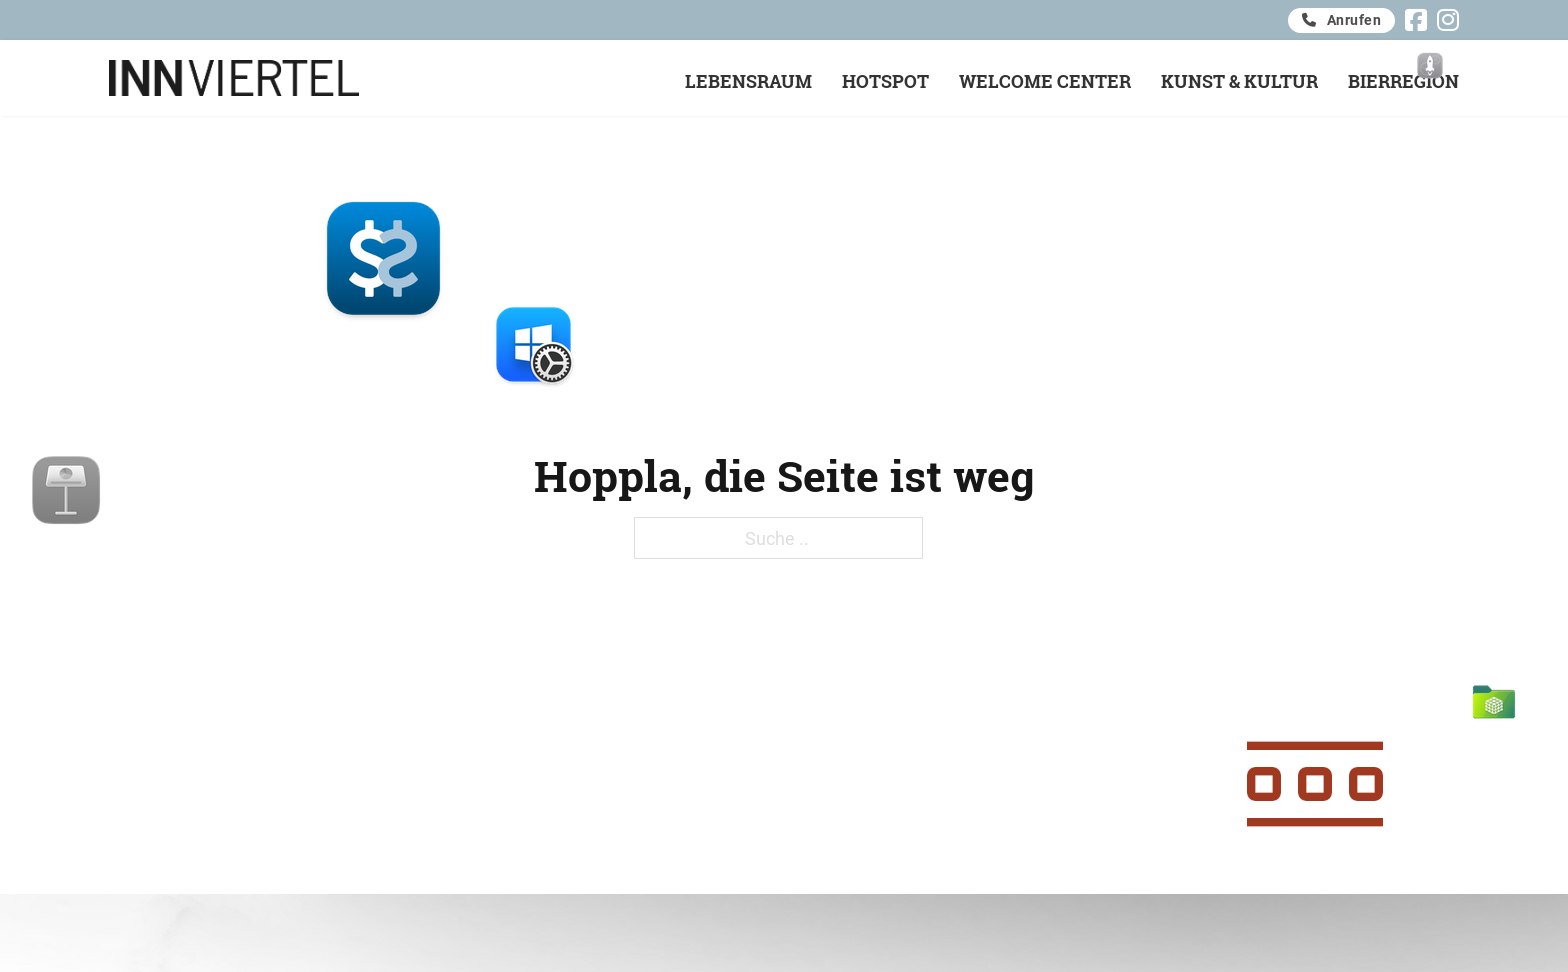 The image size is (1568, 972). What do you see at coordinates (1430, 66) in the screenshot?
I see `manage startup programs and applications` at bounding box center [1430, 66].